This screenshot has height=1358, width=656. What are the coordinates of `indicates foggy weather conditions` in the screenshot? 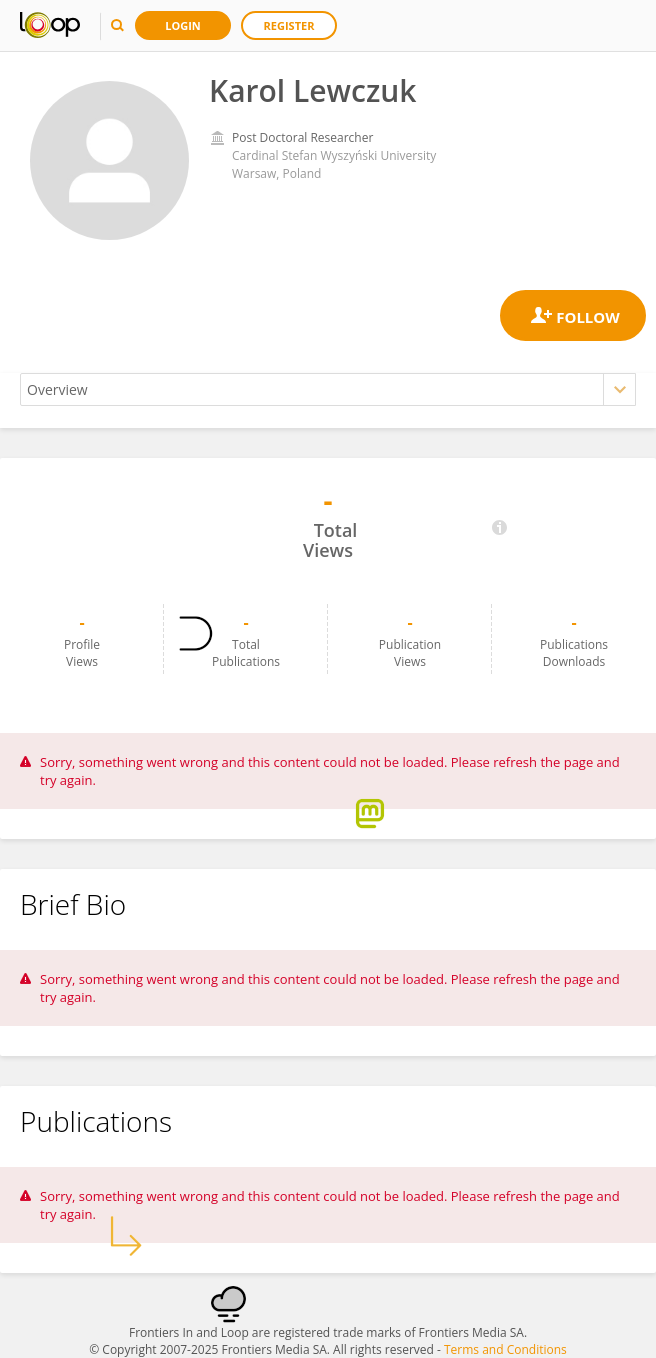 It's located at (228, 1303).